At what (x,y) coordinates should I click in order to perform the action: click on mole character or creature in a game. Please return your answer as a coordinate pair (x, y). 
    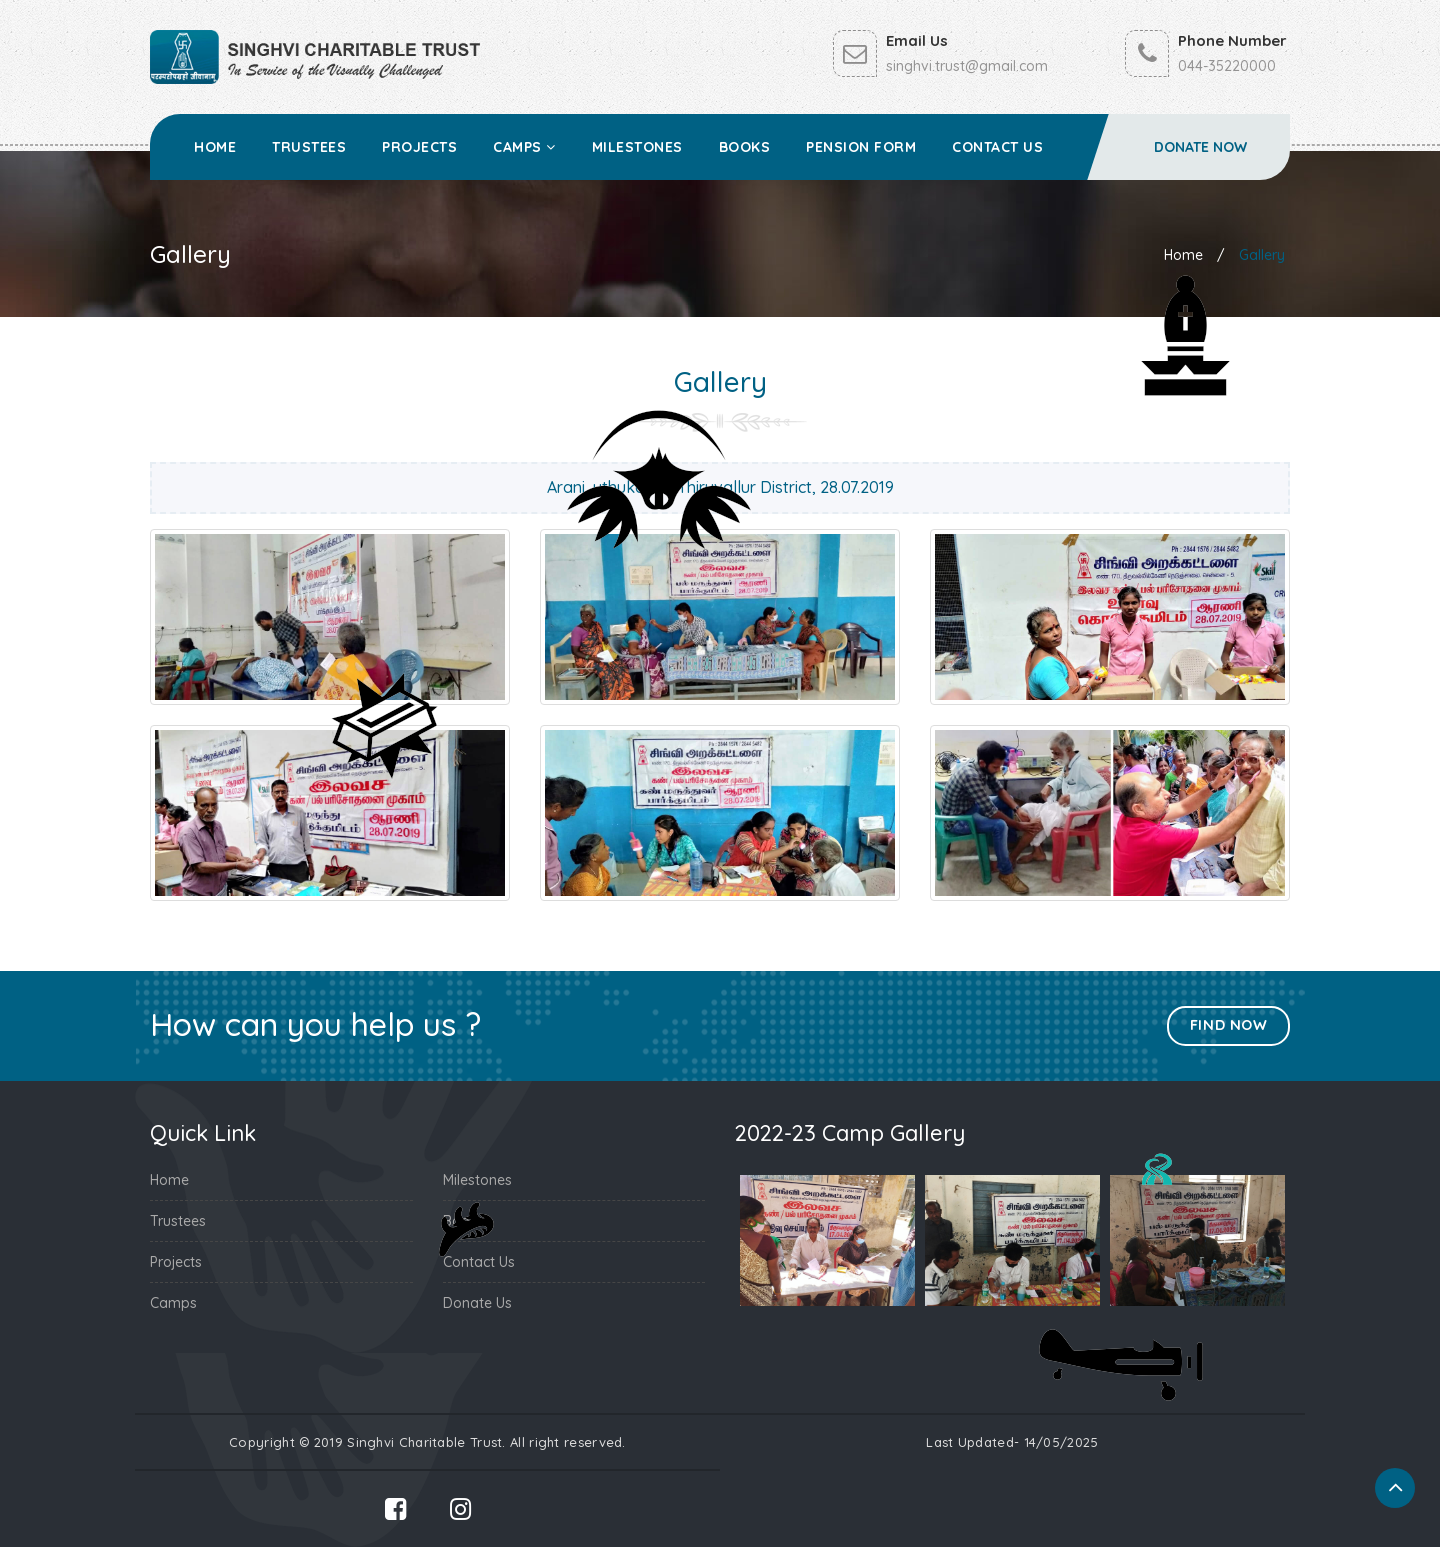
    Looking at the image, I should click on (659, 468).